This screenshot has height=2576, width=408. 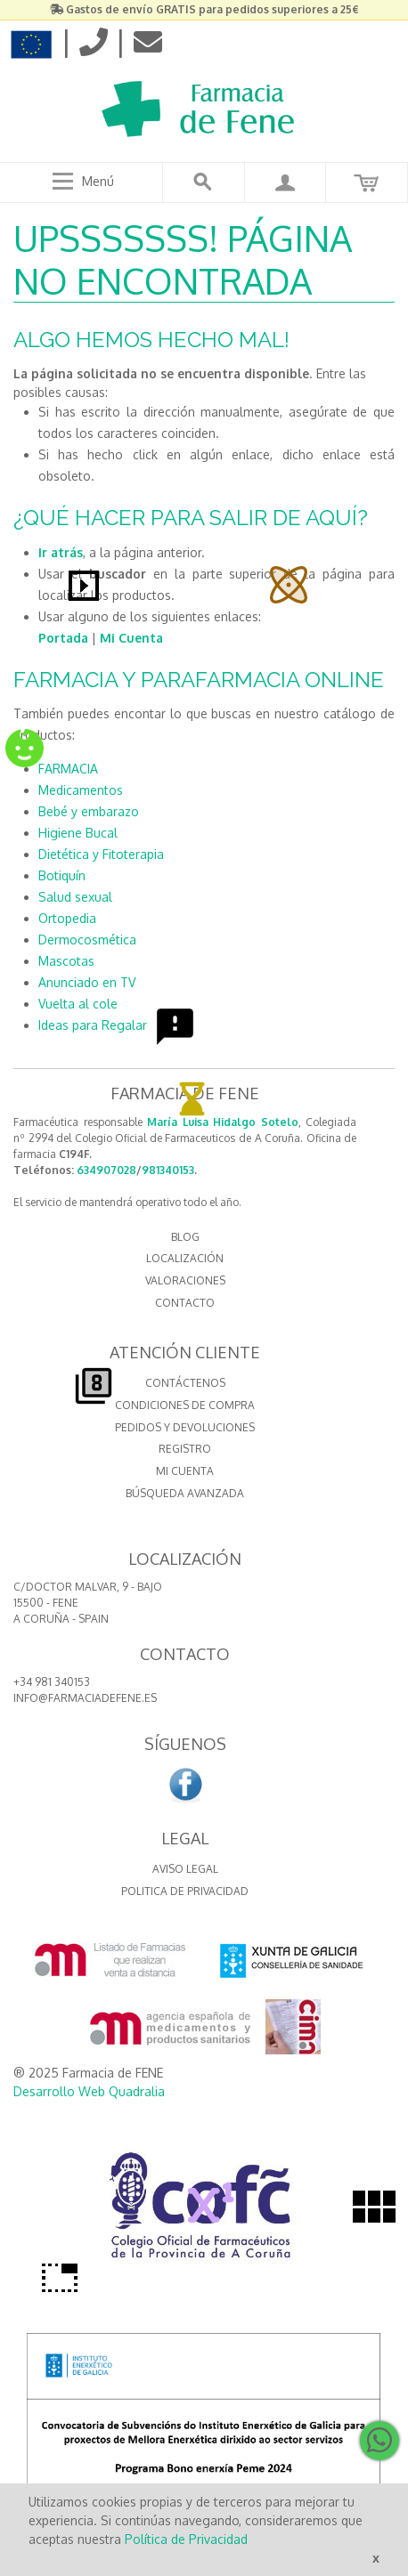 What do you see at coordinates (175, 1026) in the screenshot?
I see `submit feedback or comments` at bounding box center [175, 1026].